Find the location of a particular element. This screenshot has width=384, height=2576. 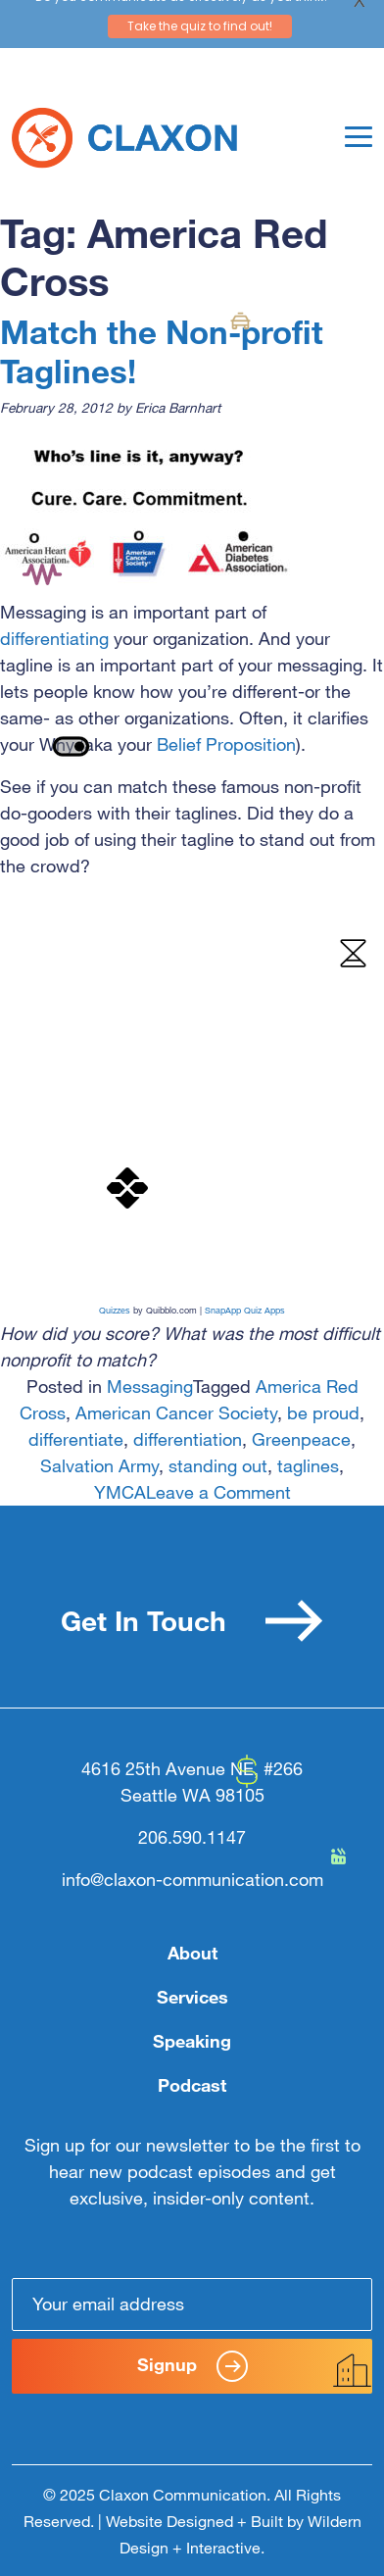

access spa or hot tub amenities is located at coordinates (338, 1856).